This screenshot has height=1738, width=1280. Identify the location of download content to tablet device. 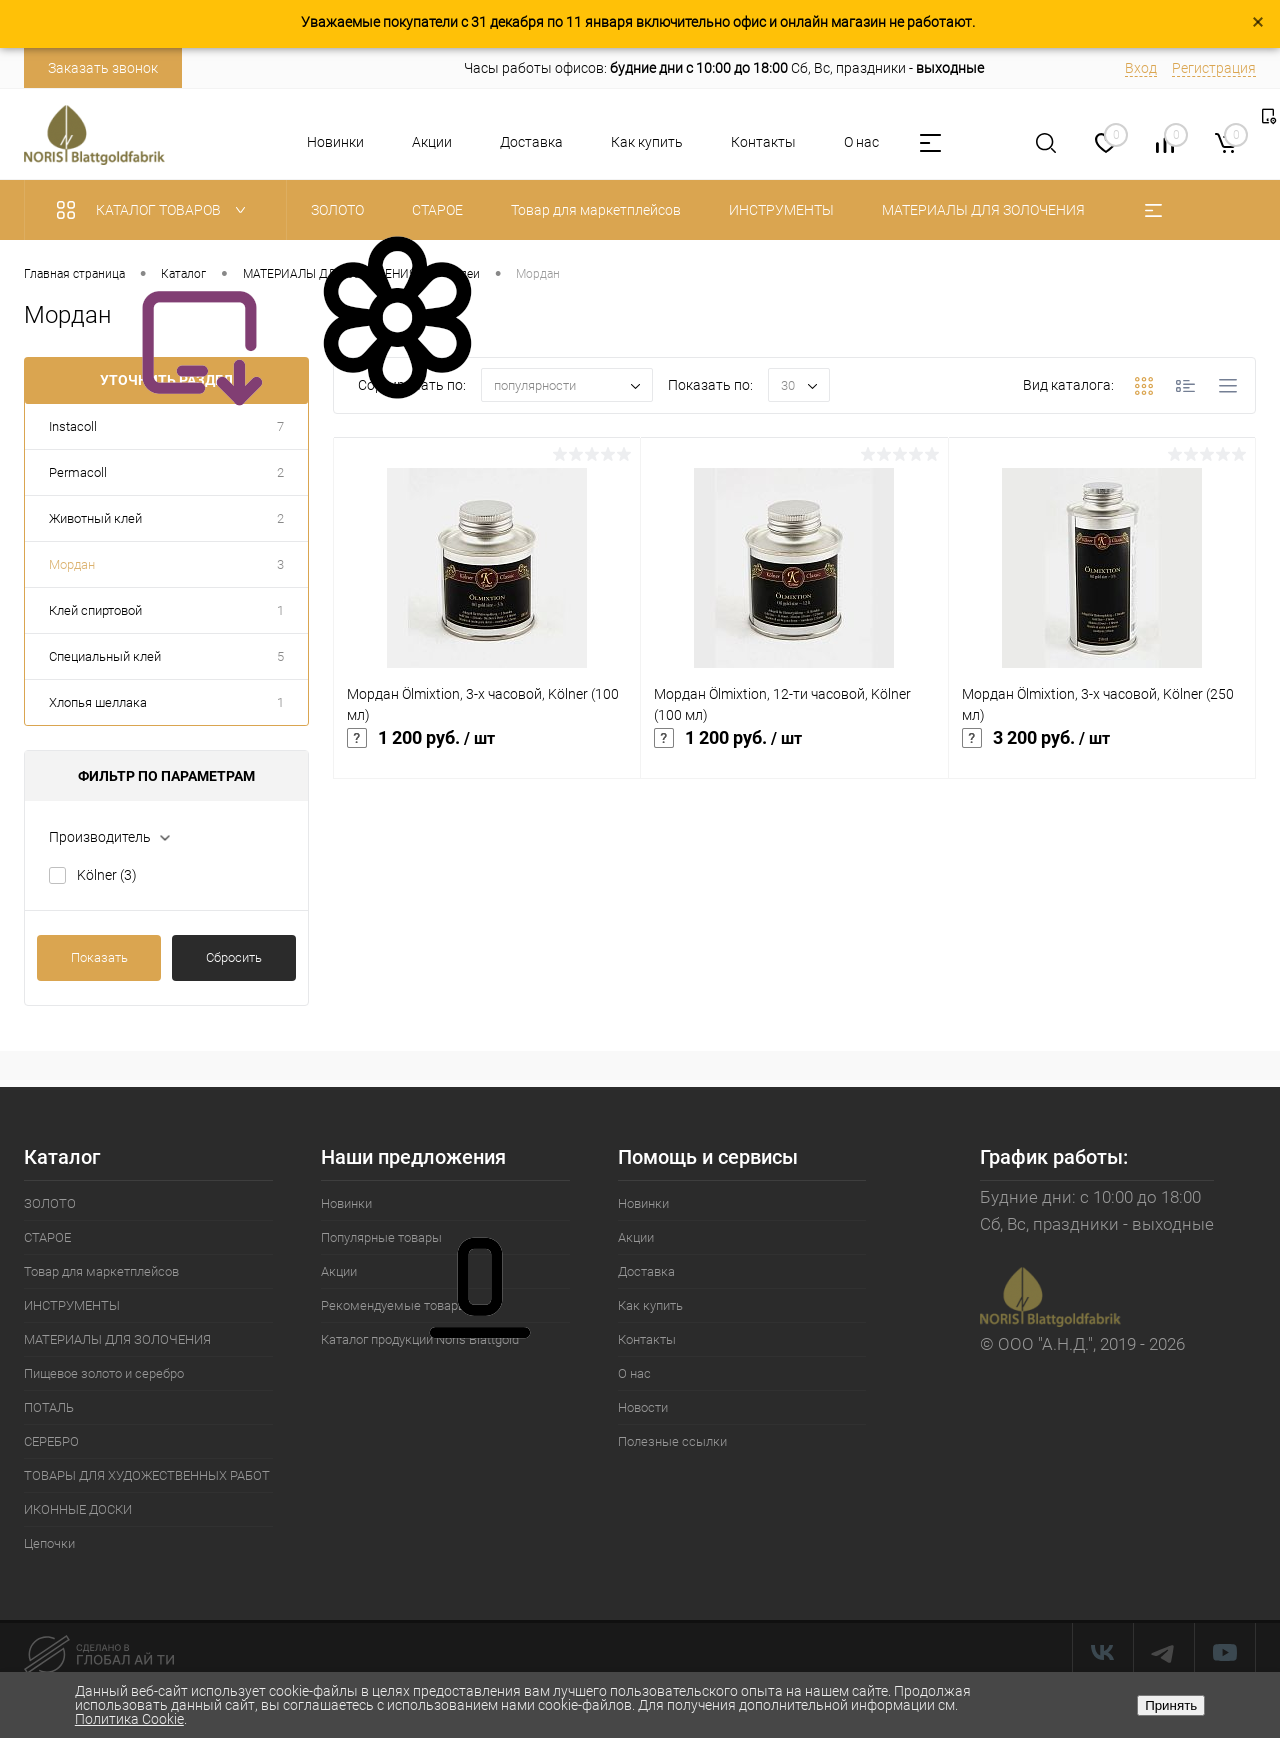
(199, 342).